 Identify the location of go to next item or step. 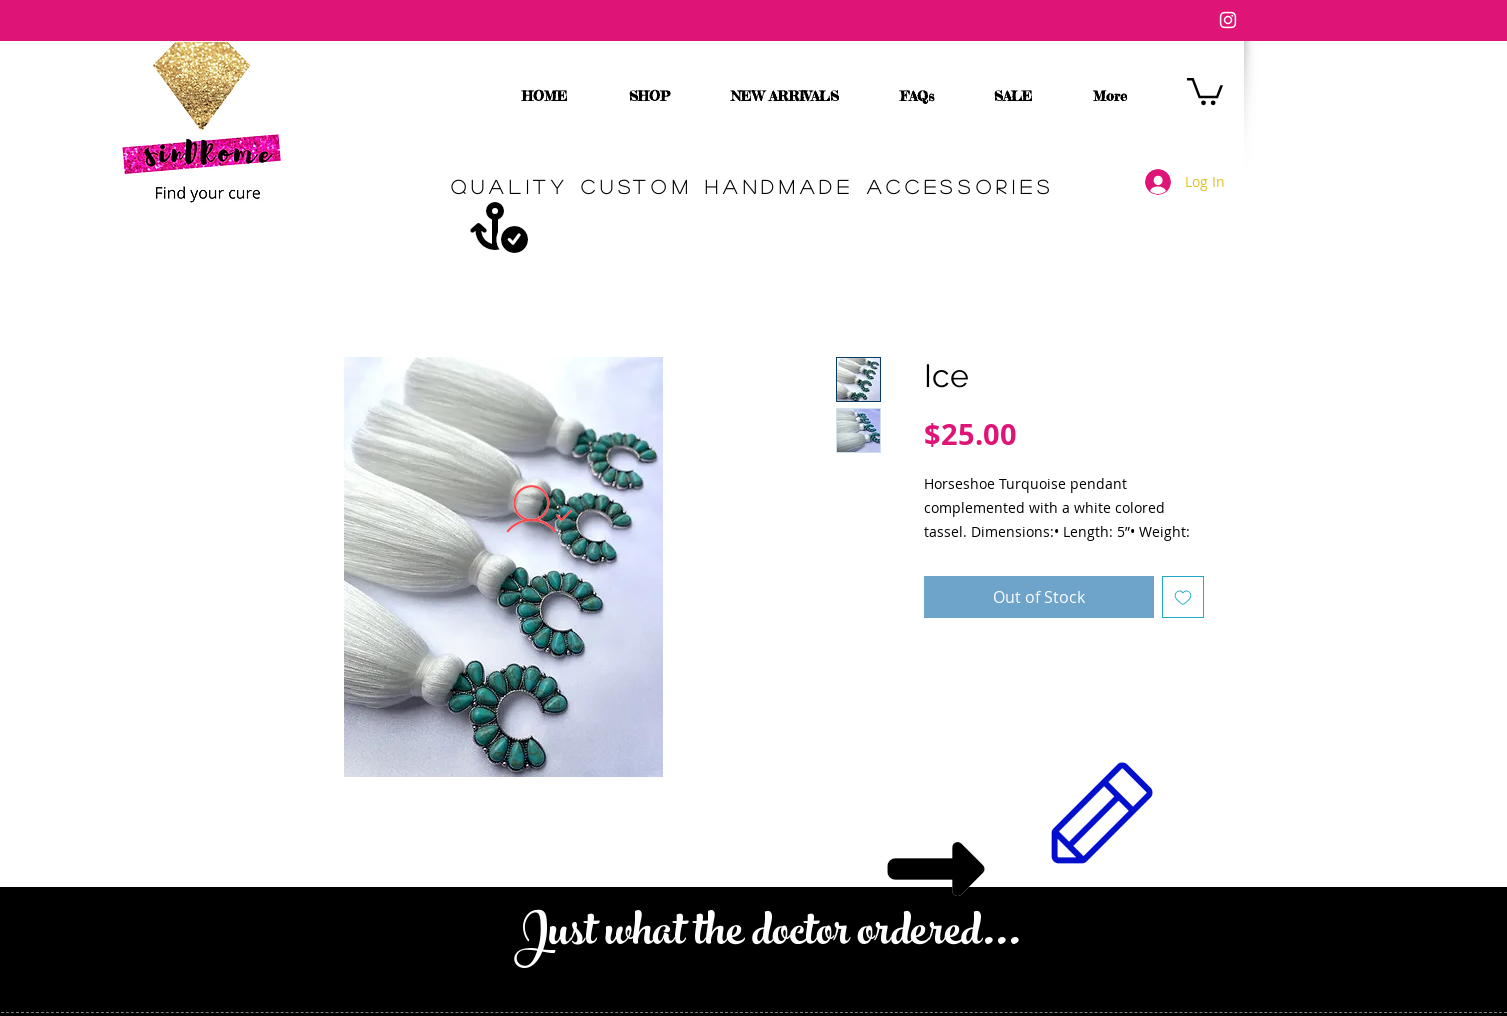
(936, 869).